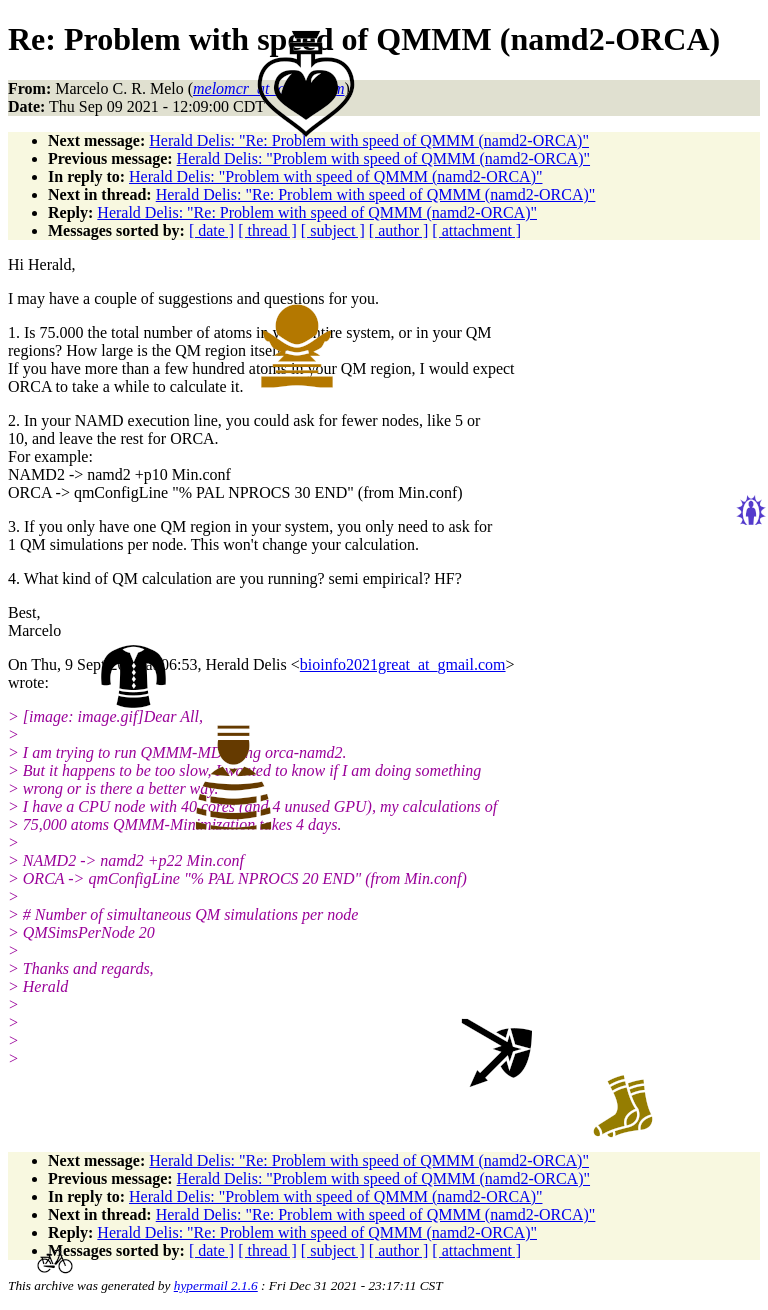 The image size is (768, 1310). What do you see at coordinates (306, 84) in the screenshot?
I see `use a health potion to restore HP` at bounding box center [306, 84].